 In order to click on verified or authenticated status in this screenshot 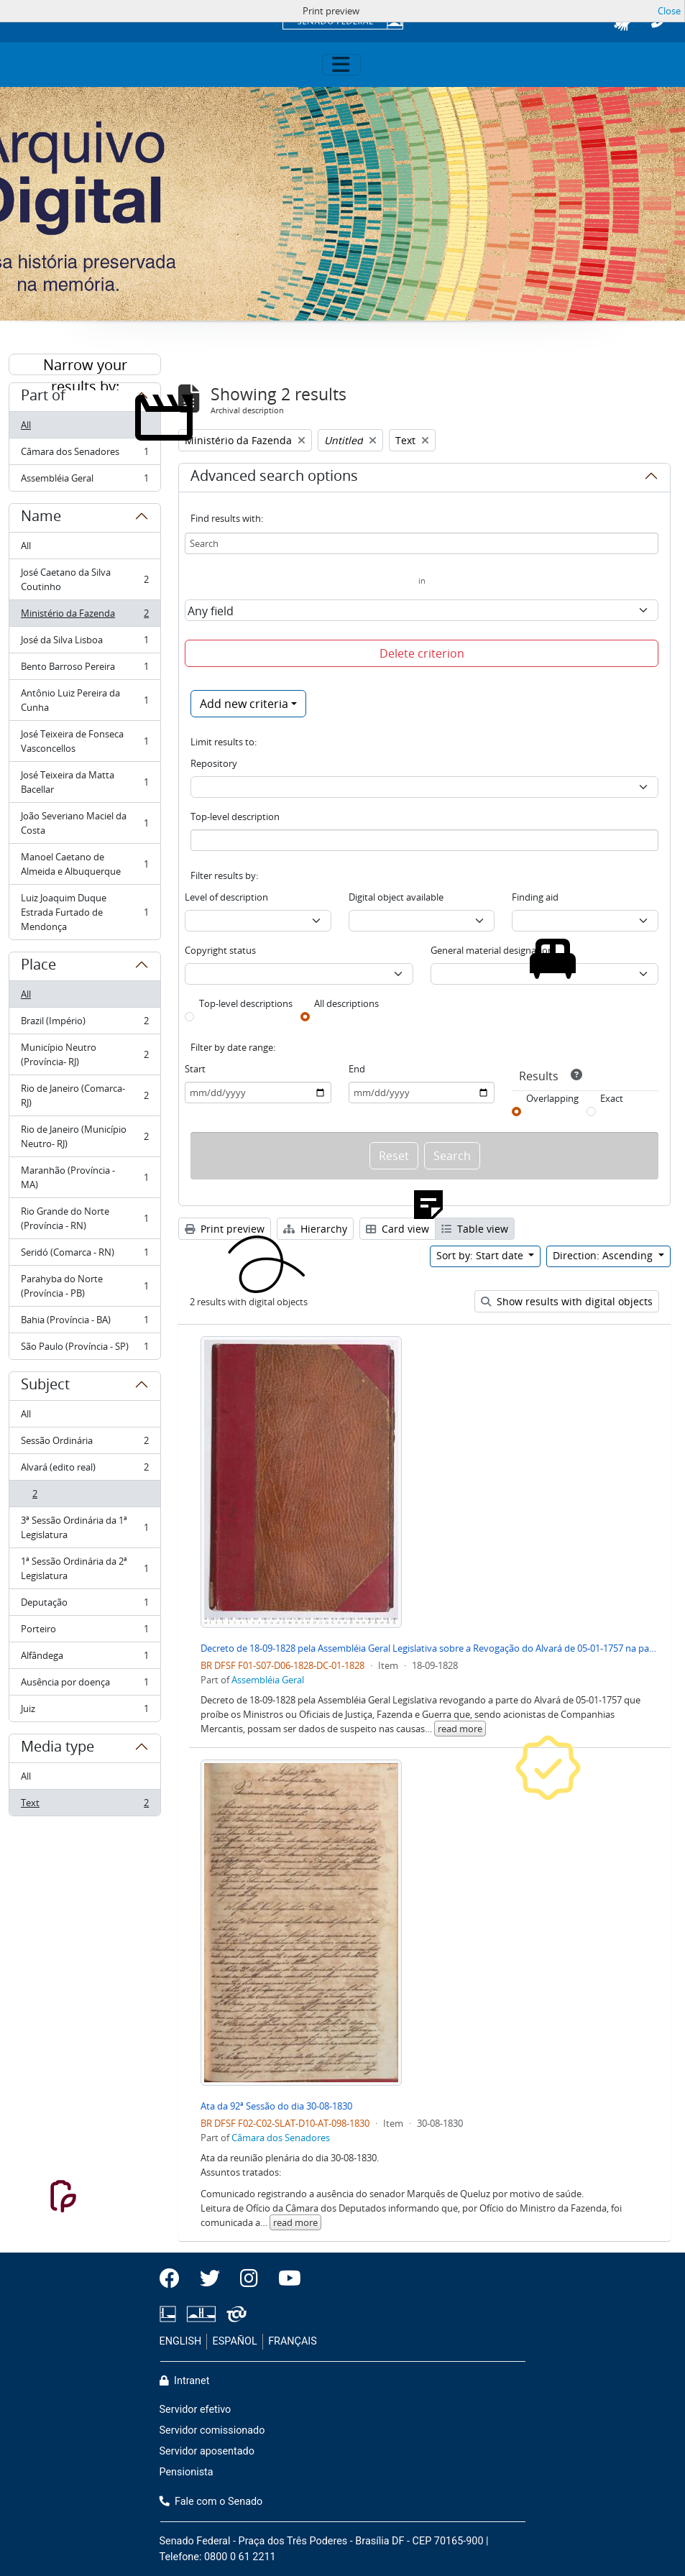, I will do `click(548, 1767)`.